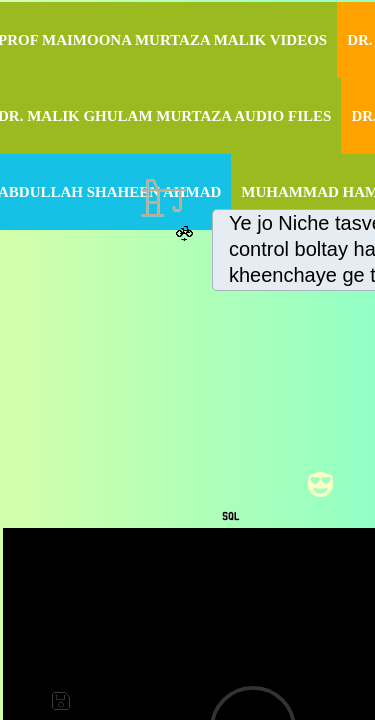  I want to click on save current file or document, so click(61, 701).